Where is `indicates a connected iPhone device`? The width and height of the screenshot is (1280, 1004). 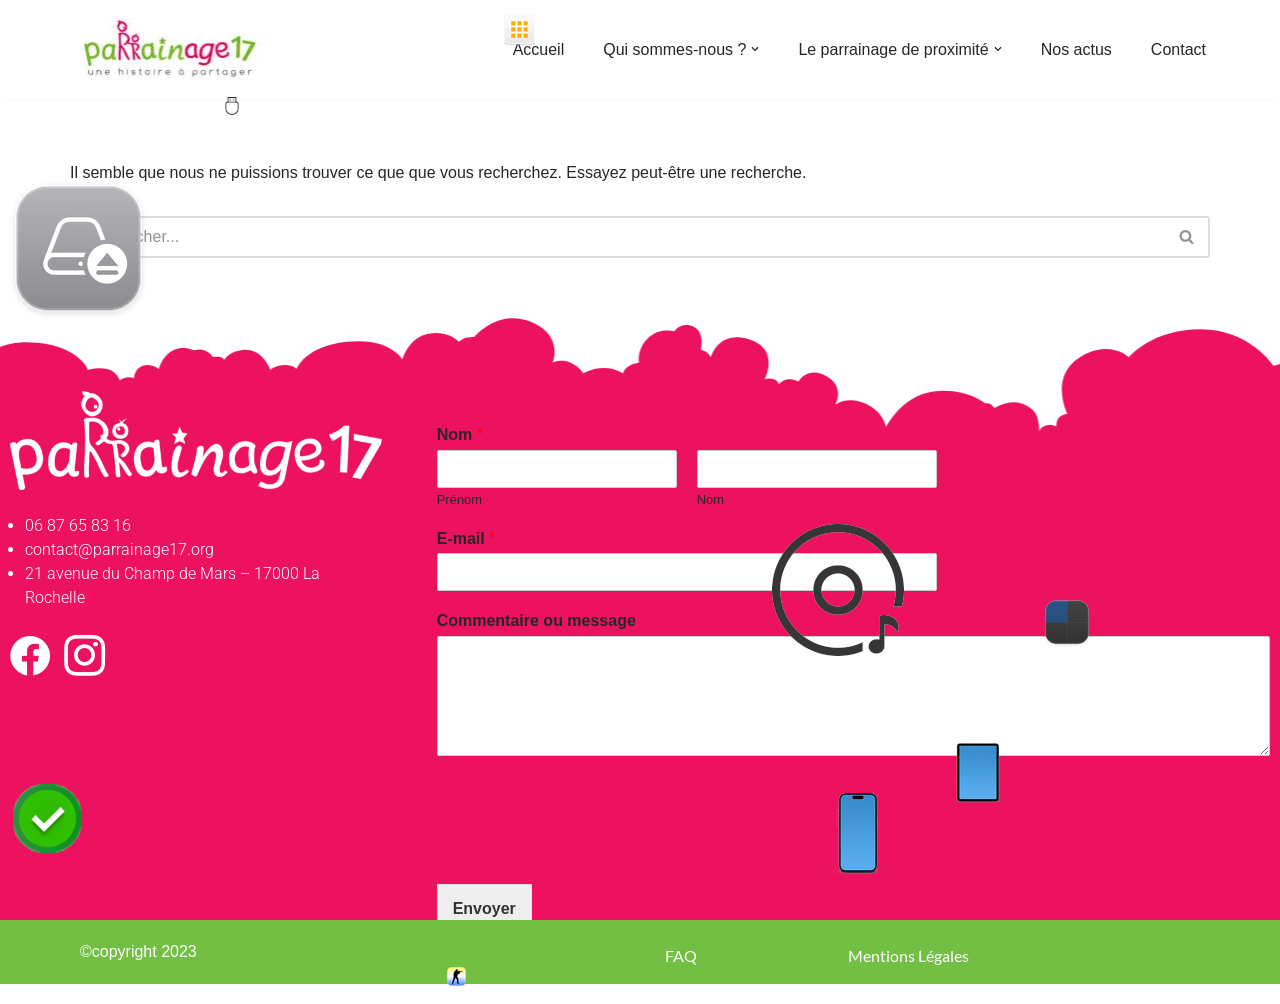
indicates a connected iPhone device is located at coordinates (858, 834).